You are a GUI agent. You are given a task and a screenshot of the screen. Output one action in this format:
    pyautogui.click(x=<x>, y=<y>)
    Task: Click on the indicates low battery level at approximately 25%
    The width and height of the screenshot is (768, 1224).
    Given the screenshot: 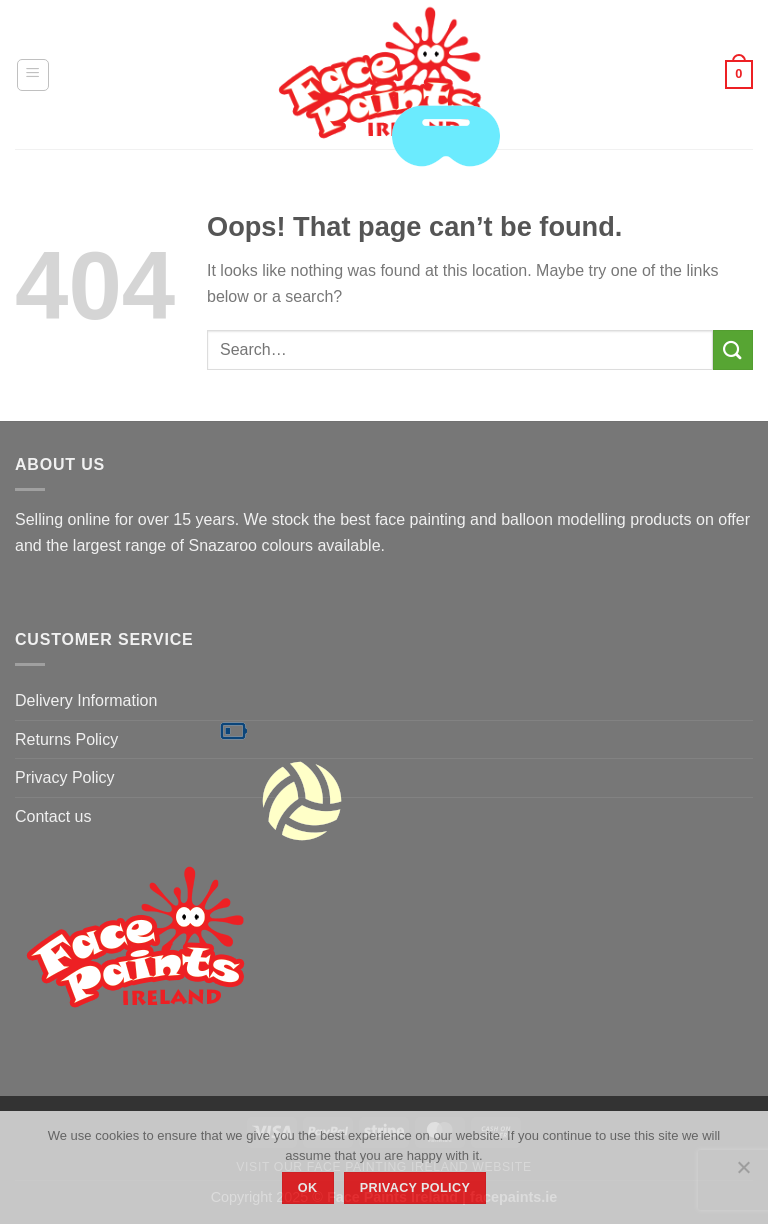 What is the action you would take?
    pyautogui.click(x=233, y=731)
    